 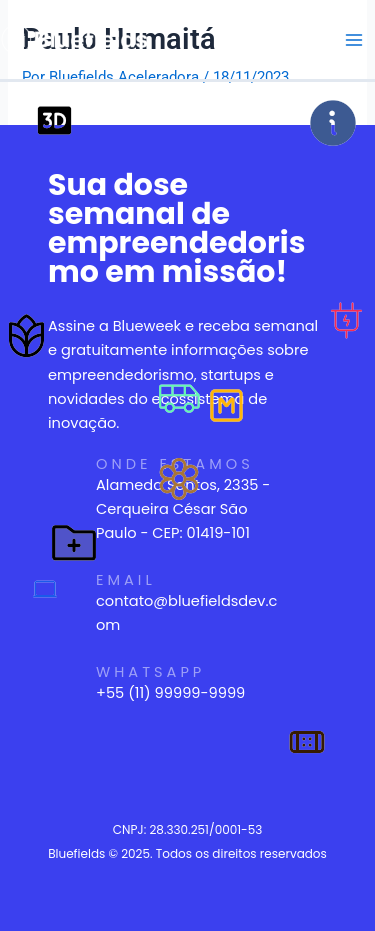 I want to click on switch to desktop view, so click(x=45, y=589).